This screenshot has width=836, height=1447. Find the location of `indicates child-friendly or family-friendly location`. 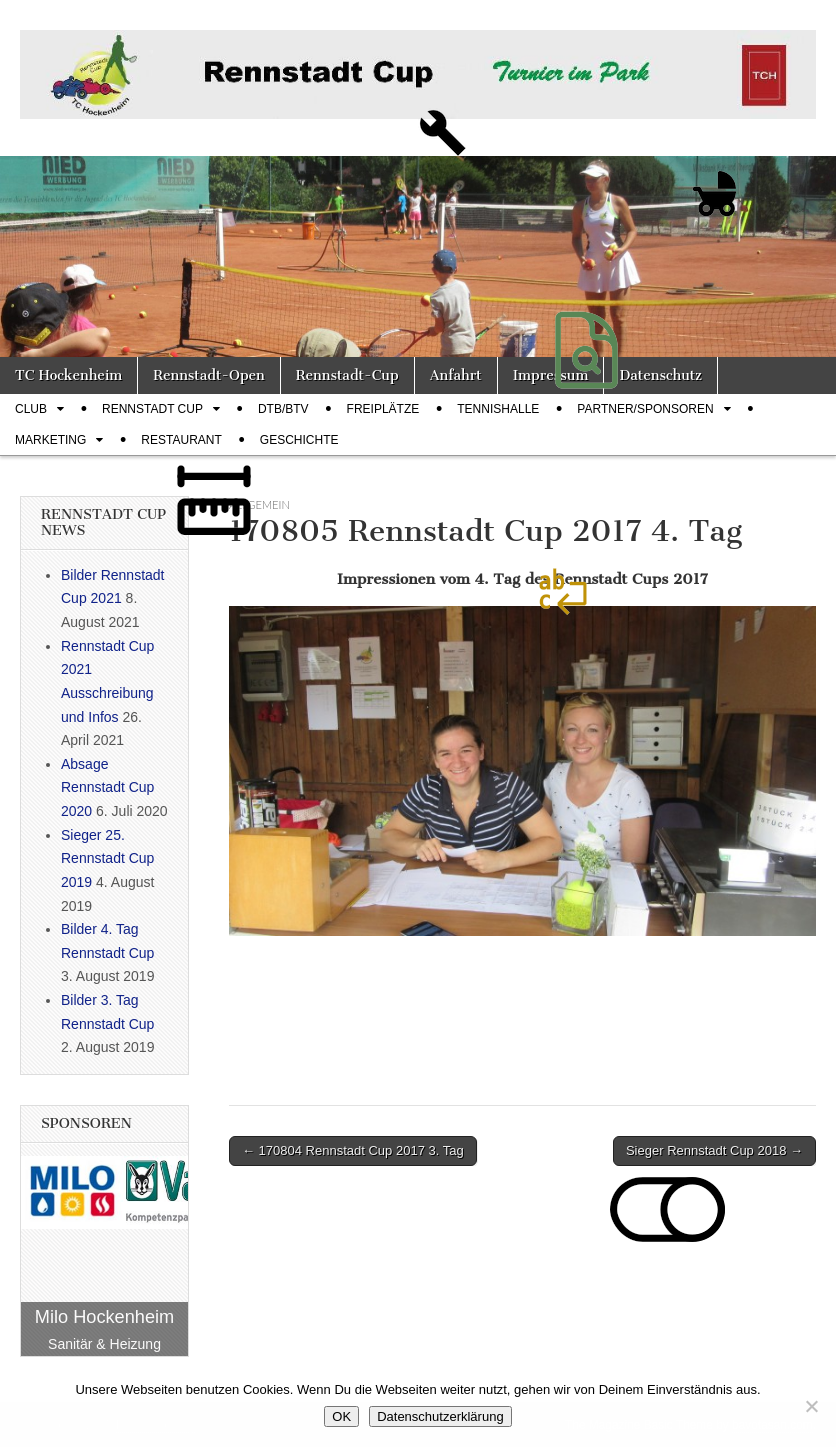

indicates child-friendly or family-friendly location is located at coordinates (715, 193).